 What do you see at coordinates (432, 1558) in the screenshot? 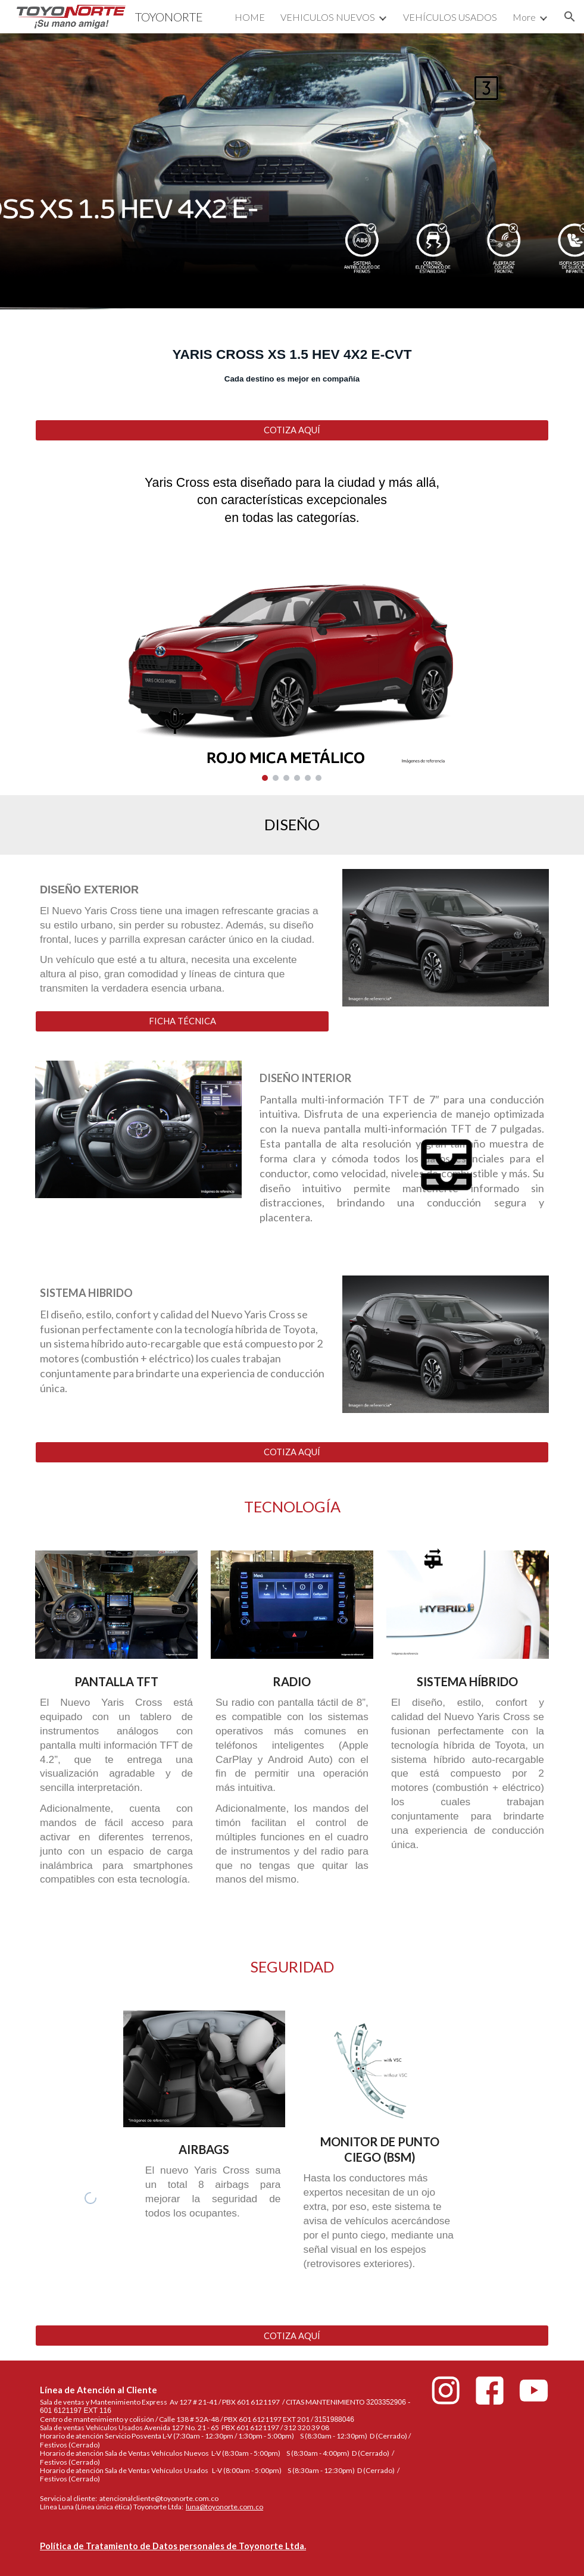
I see `rv hookup available at this location` at bounding box center [432, 1558].